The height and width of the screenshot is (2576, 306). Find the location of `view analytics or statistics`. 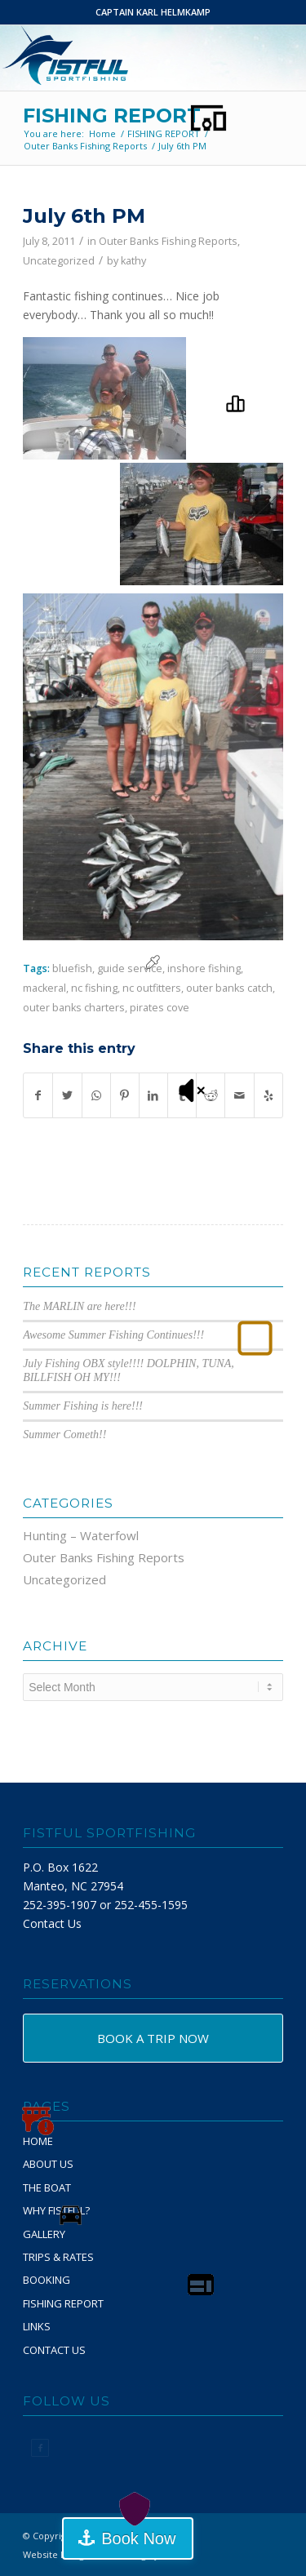

view analytics or statistics is located at coordinates (235, 403).